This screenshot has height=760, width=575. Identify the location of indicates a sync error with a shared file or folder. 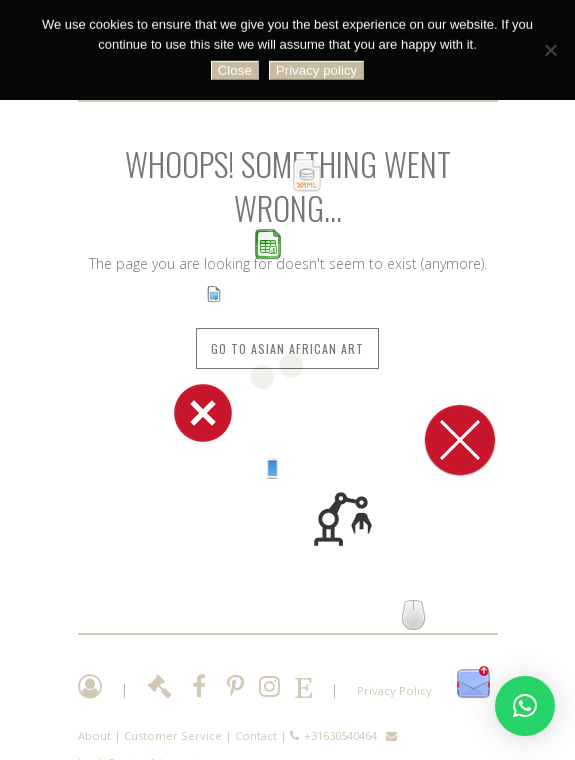
(460, 440).